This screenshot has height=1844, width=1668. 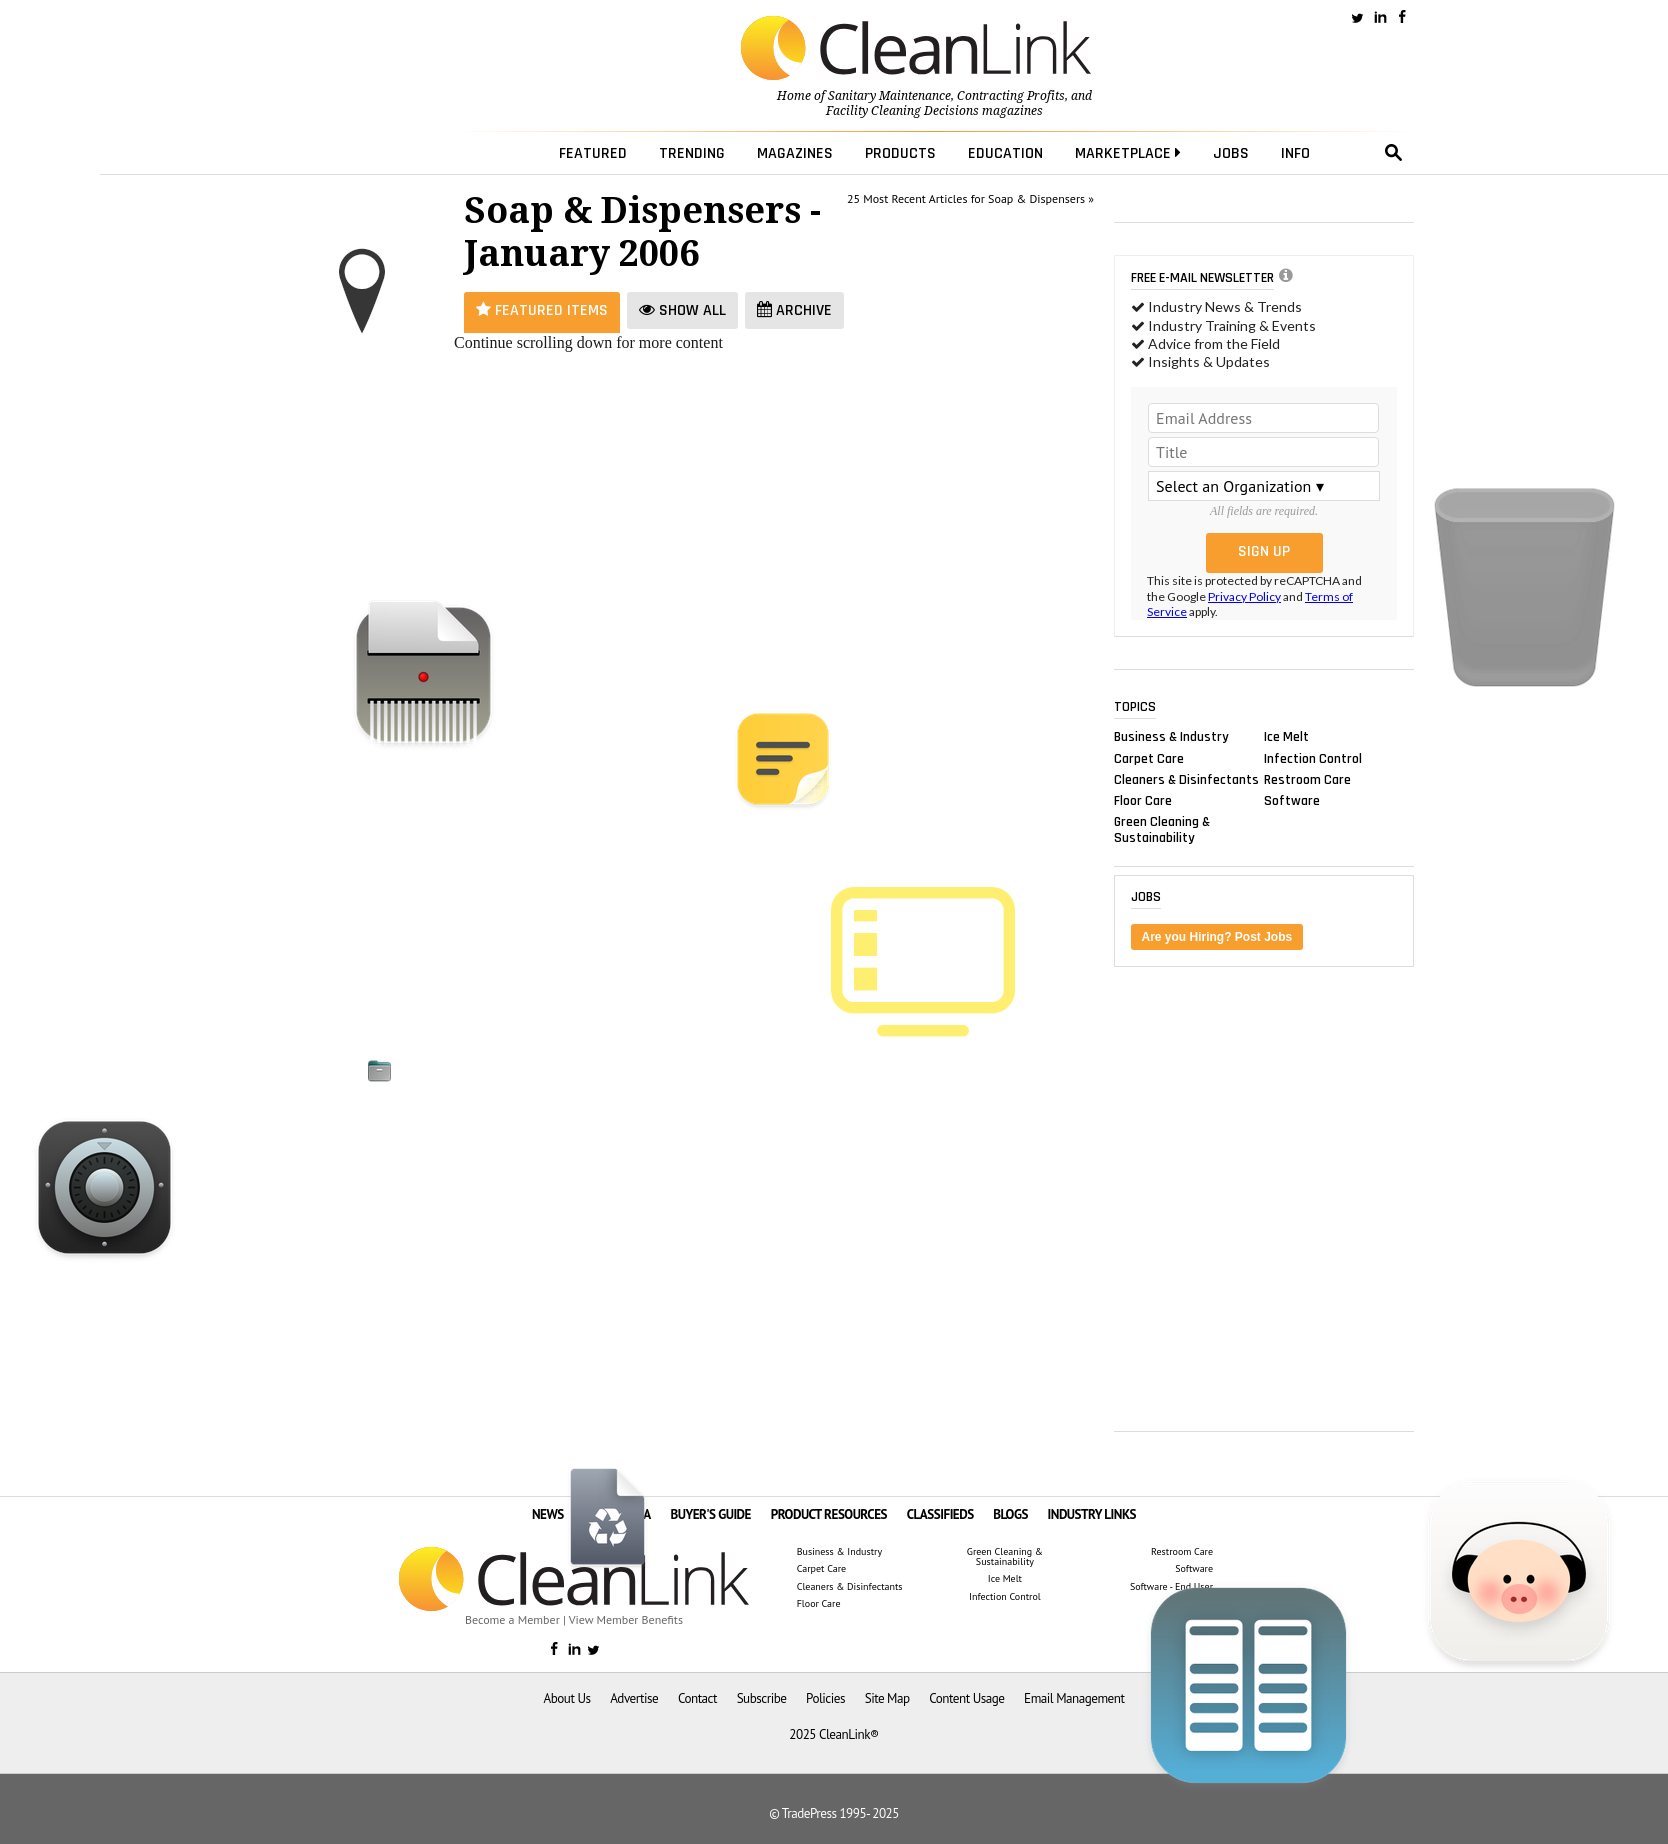 What do you see at coordinates (1519, 1572) in the screenshot?
I see `open spek audio spectrum analyzer app` at bounding box center [1519, 1572].